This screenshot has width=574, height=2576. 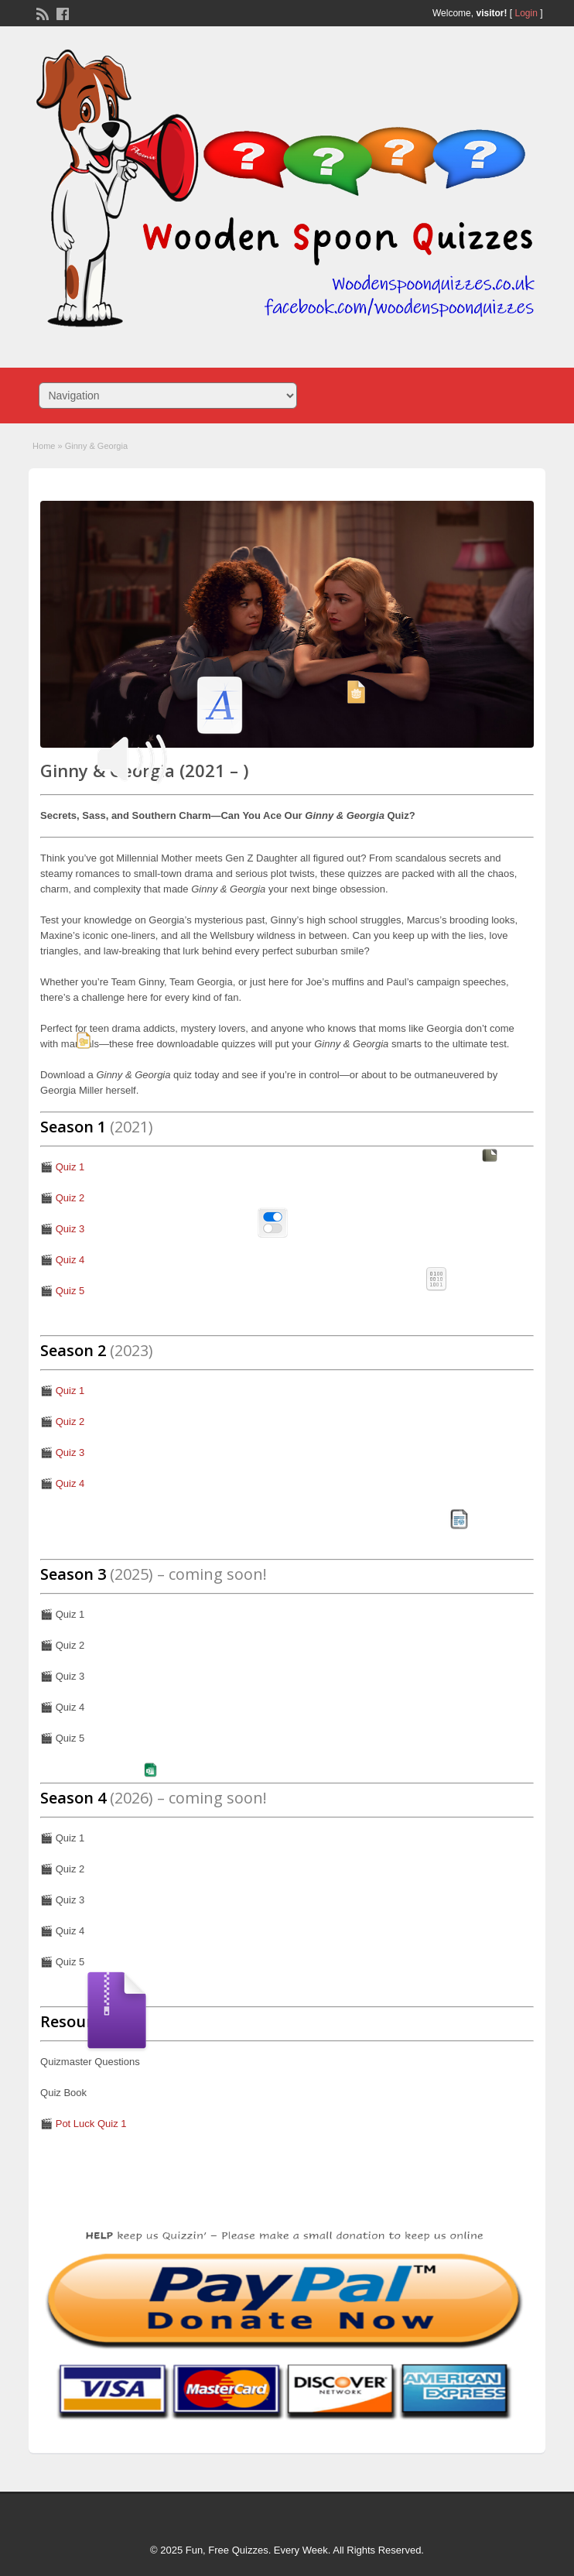 I want to click on change desktop wallpaper settings, so click(x=490, y=1155).